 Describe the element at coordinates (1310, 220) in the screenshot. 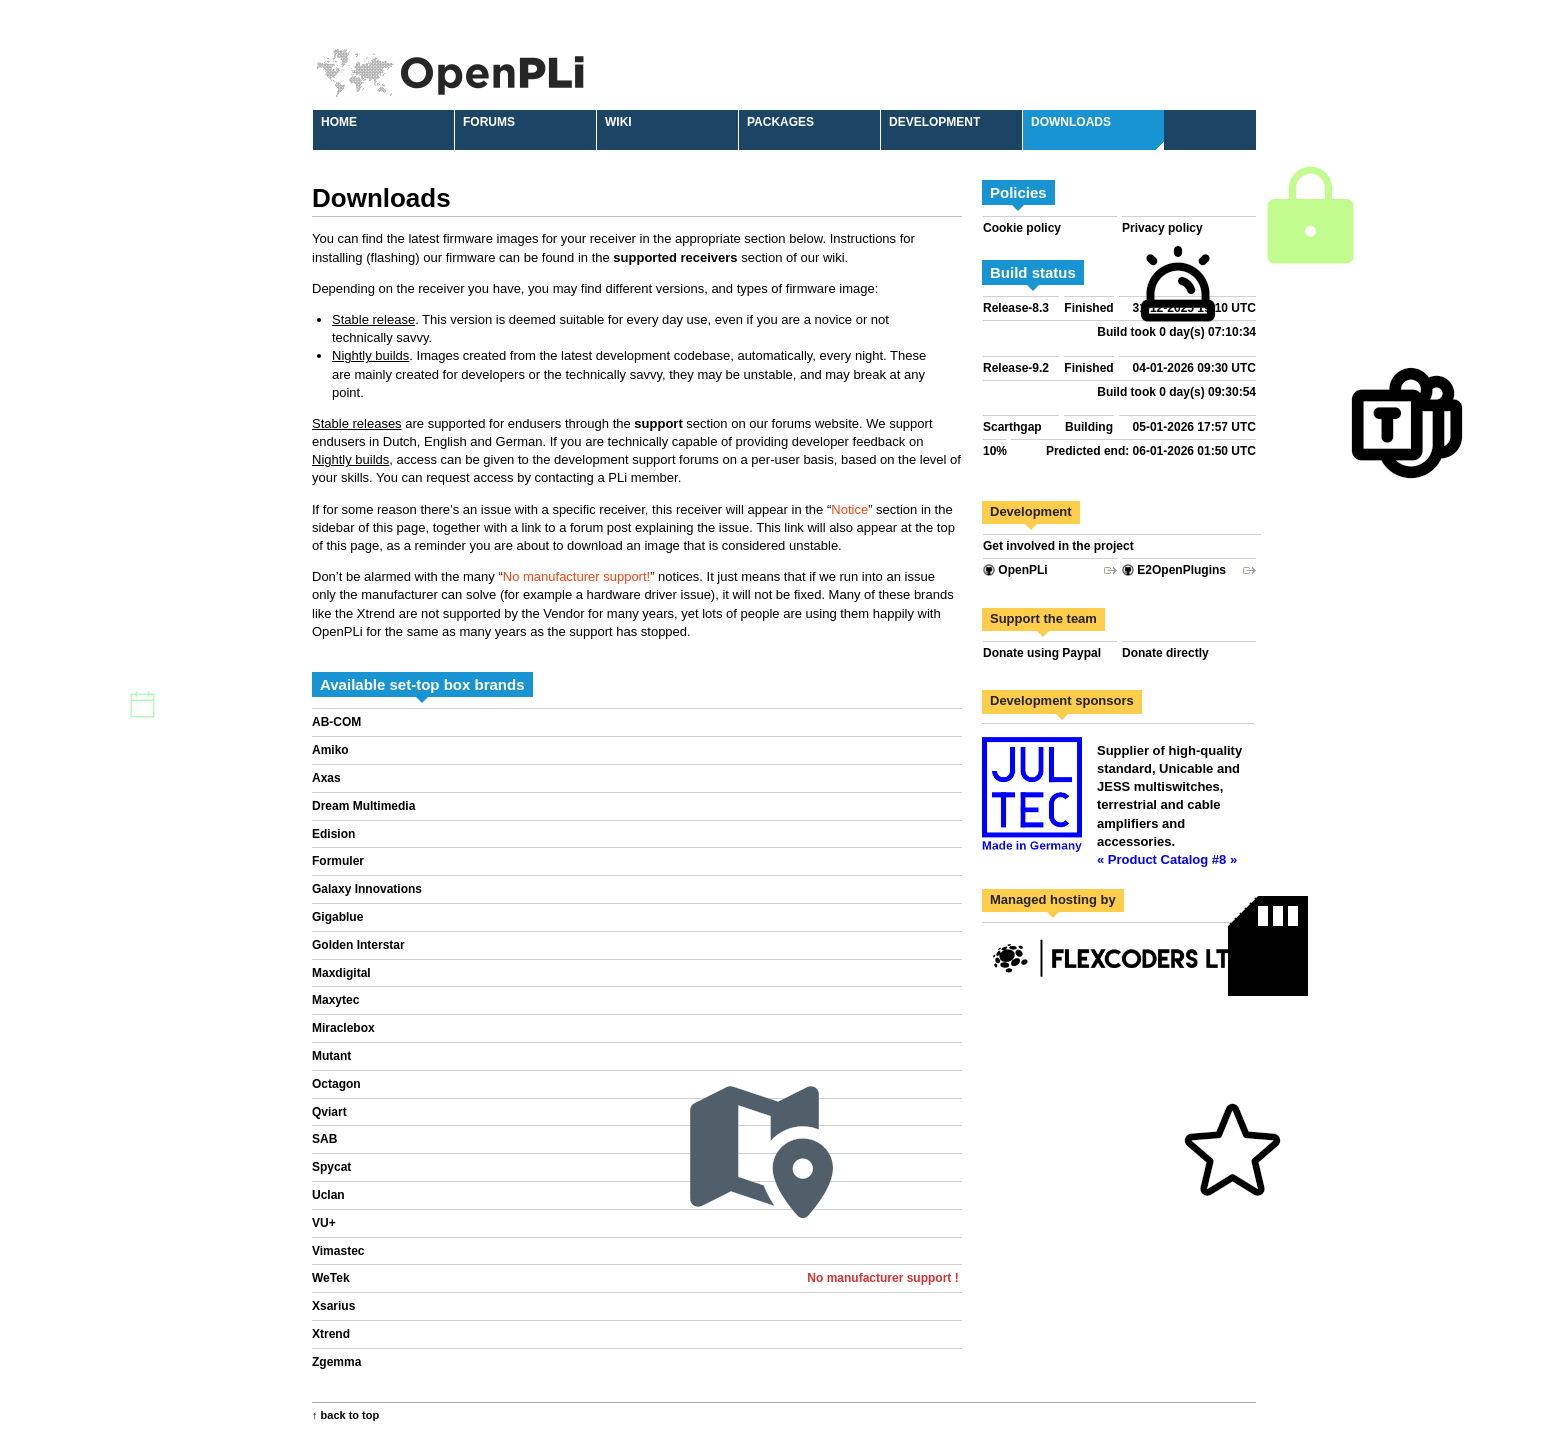

I see `indicates a locked or secured item` at that location.